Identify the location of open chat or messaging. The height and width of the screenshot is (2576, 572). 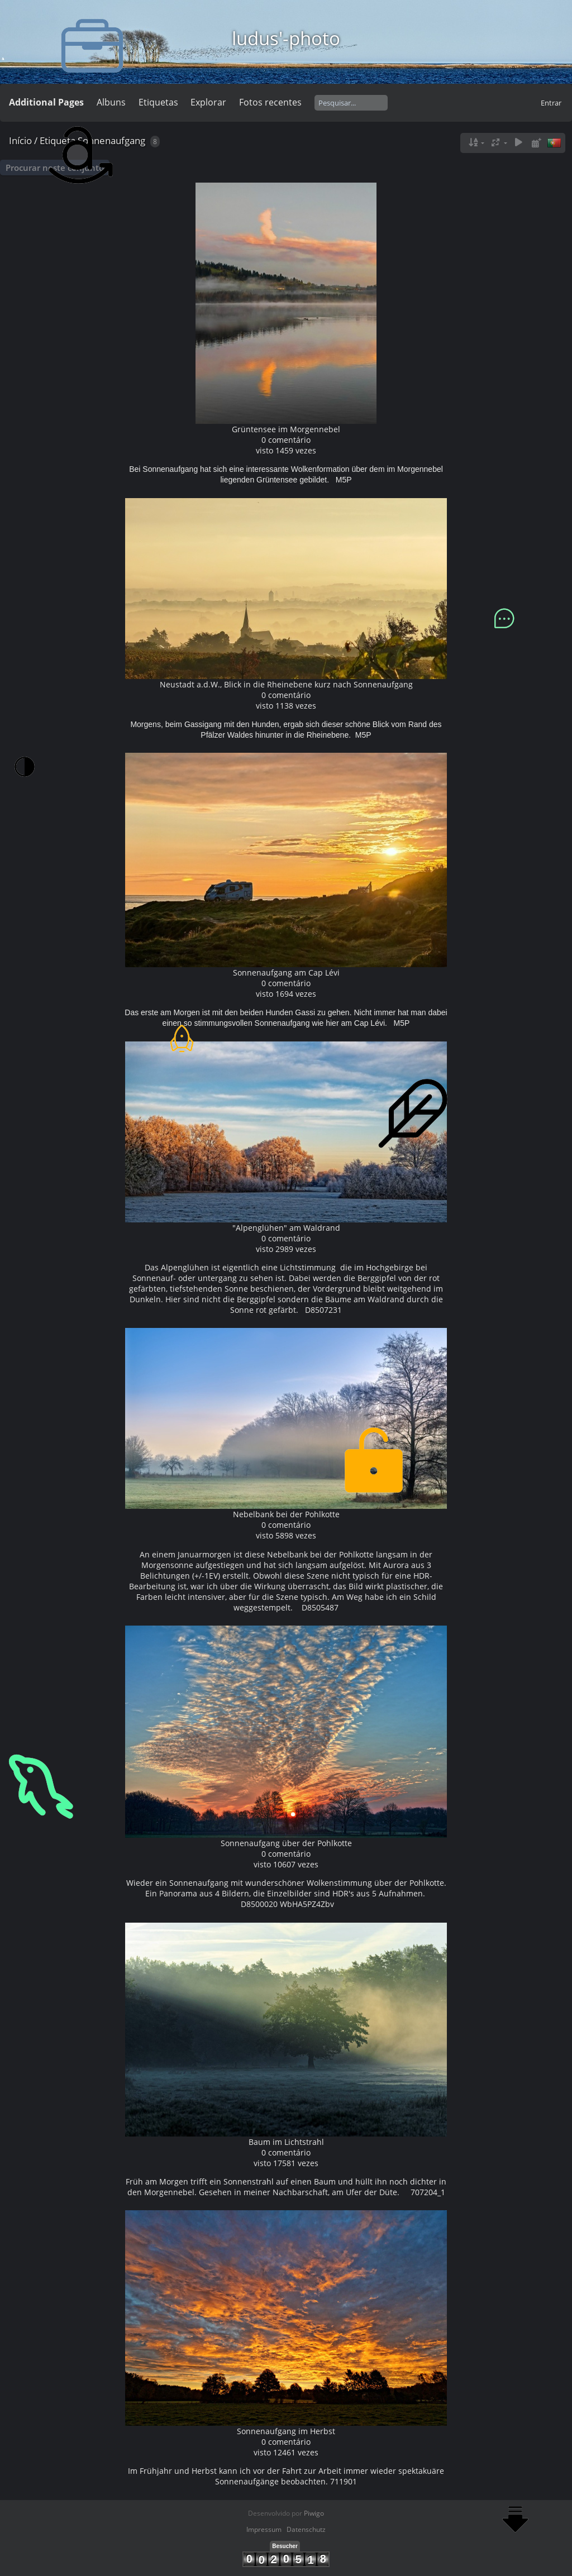
(504, 619).